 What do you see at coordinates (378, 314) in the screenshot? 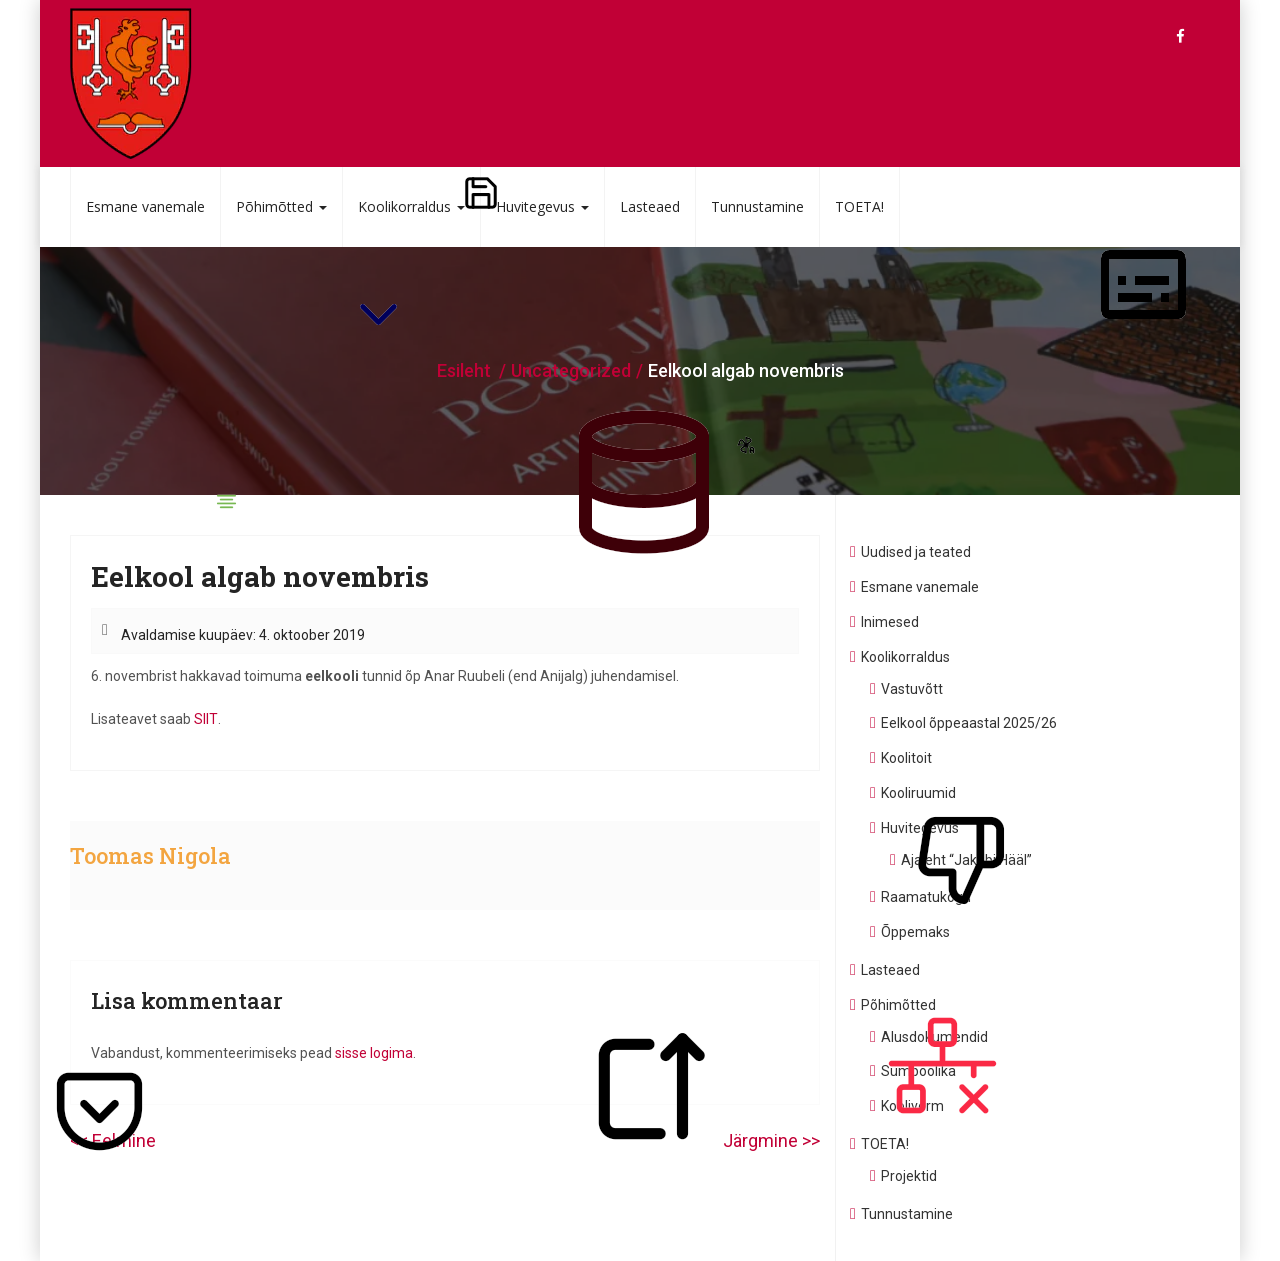
I see `expand a dropdown menu or section` at bounding box center [378, 314].